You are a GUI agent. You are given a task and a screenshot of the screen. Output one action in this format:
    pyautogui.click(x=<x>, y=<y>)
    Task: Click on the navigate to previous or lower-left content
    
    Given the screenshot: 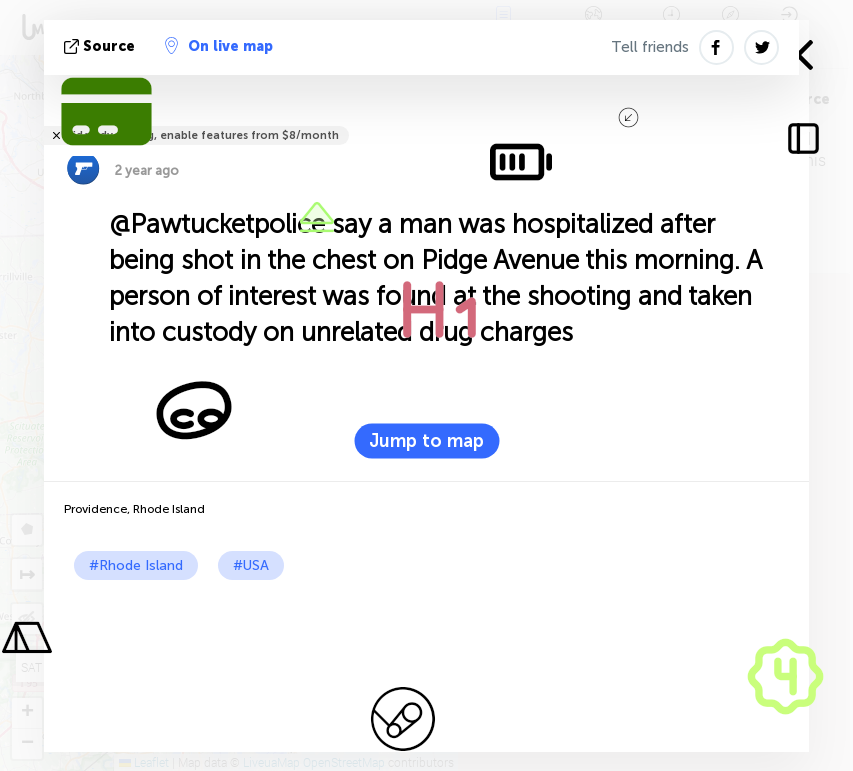 What is the action you would take?
    pyautogui.click(x=628, y=117)
    